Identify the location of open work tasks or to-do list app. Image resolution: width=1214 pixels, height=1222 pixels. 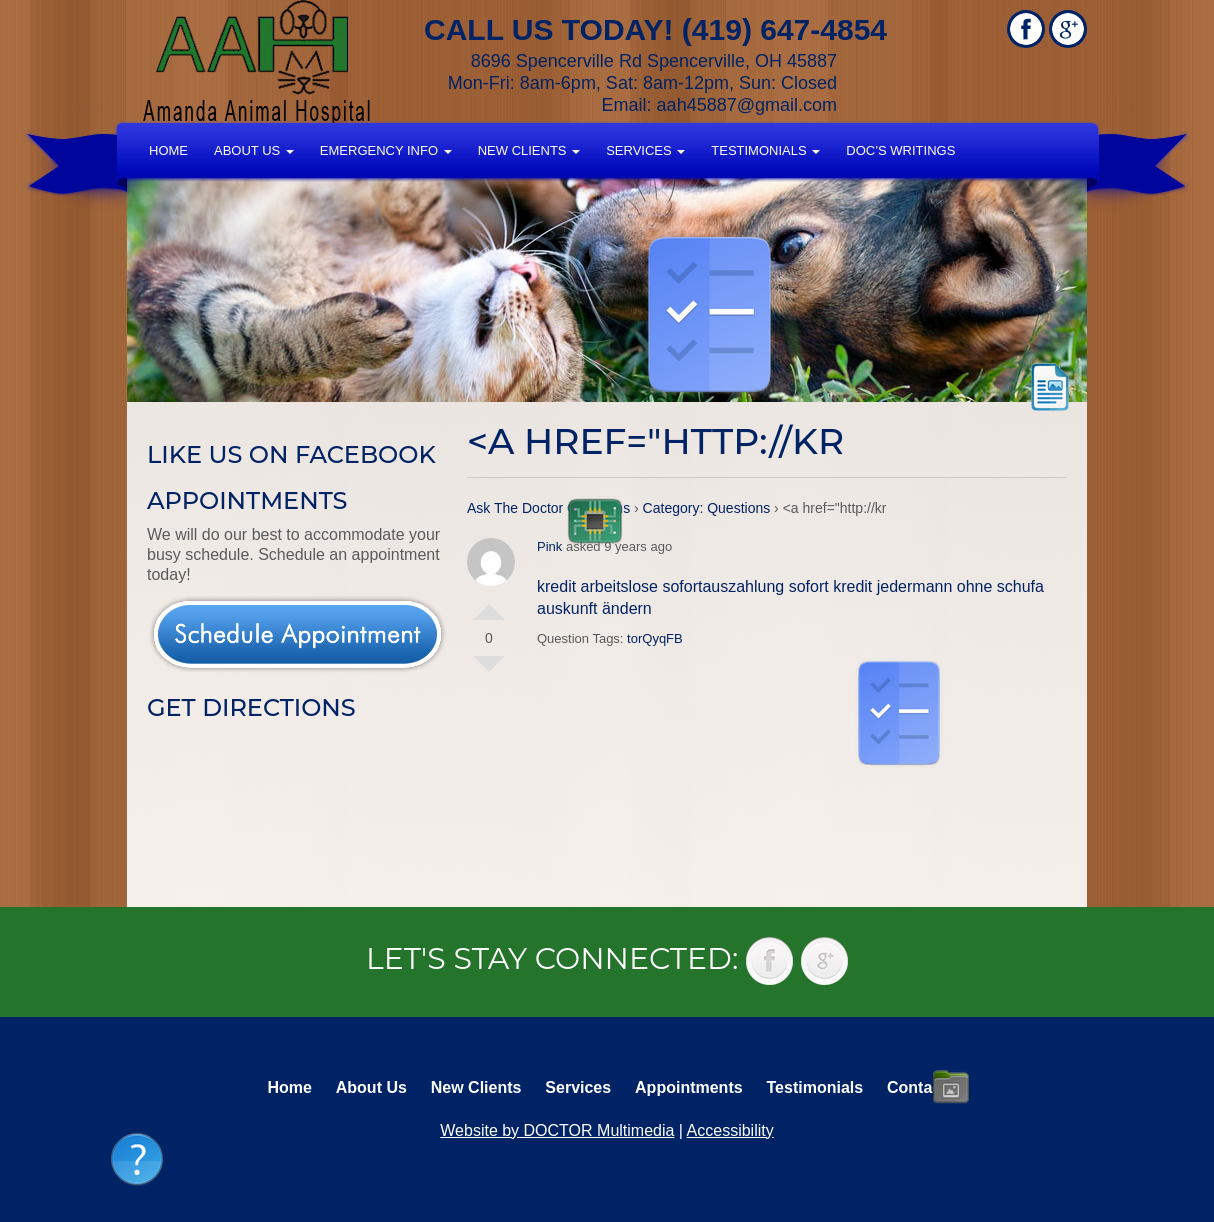
(709, 314).